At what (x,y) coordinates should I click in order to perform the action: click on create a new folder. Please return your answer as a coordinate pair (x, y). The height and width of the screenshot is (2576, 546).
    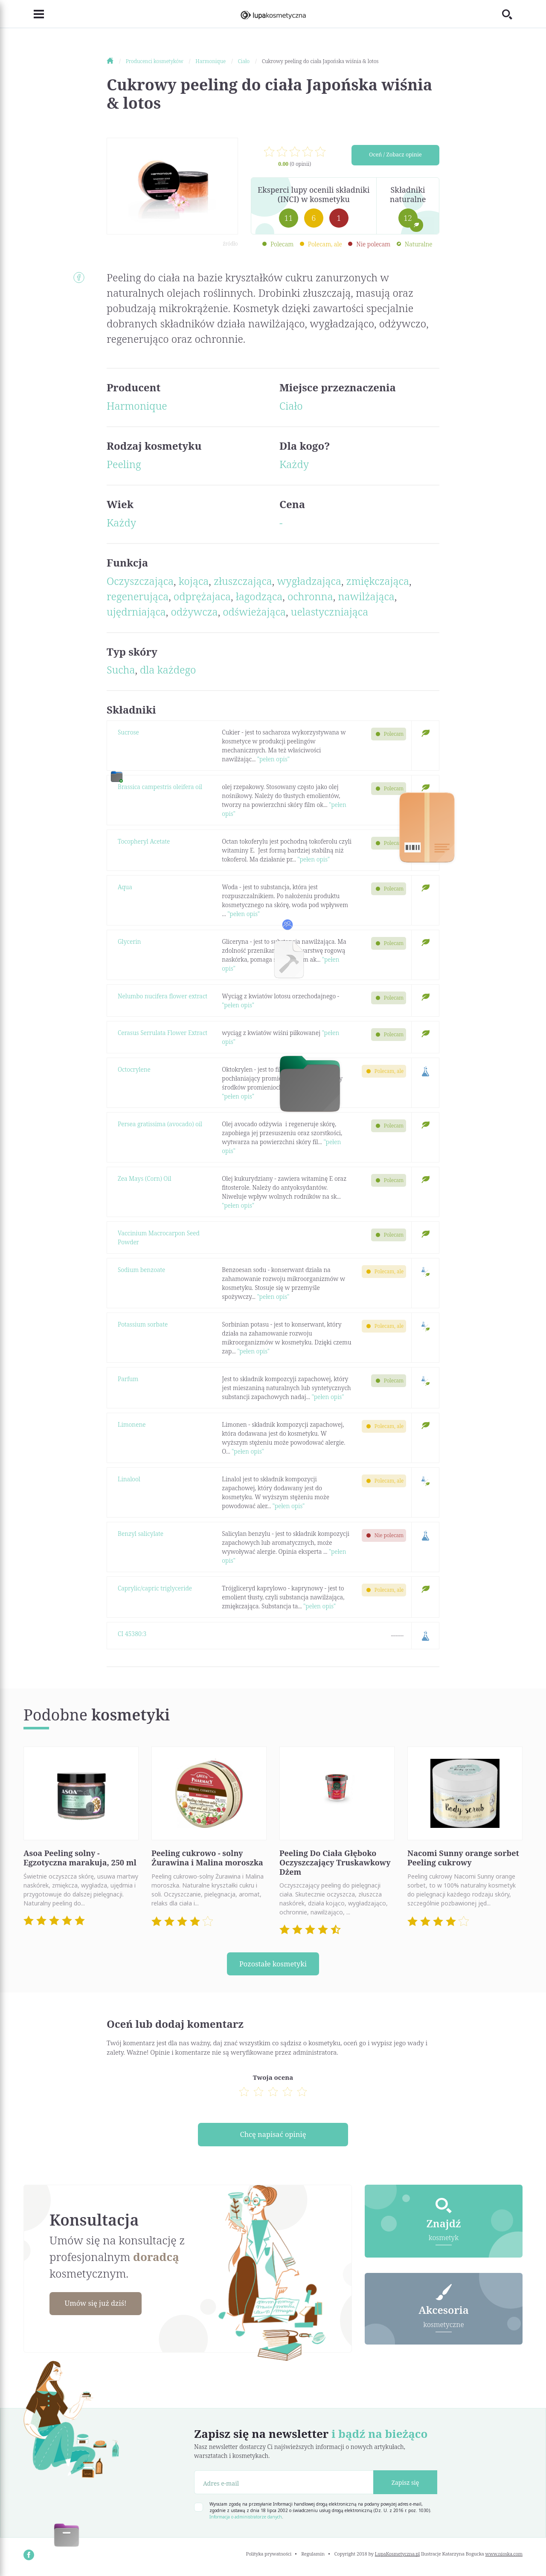
    Looking at the image, I should click on (116, 776).